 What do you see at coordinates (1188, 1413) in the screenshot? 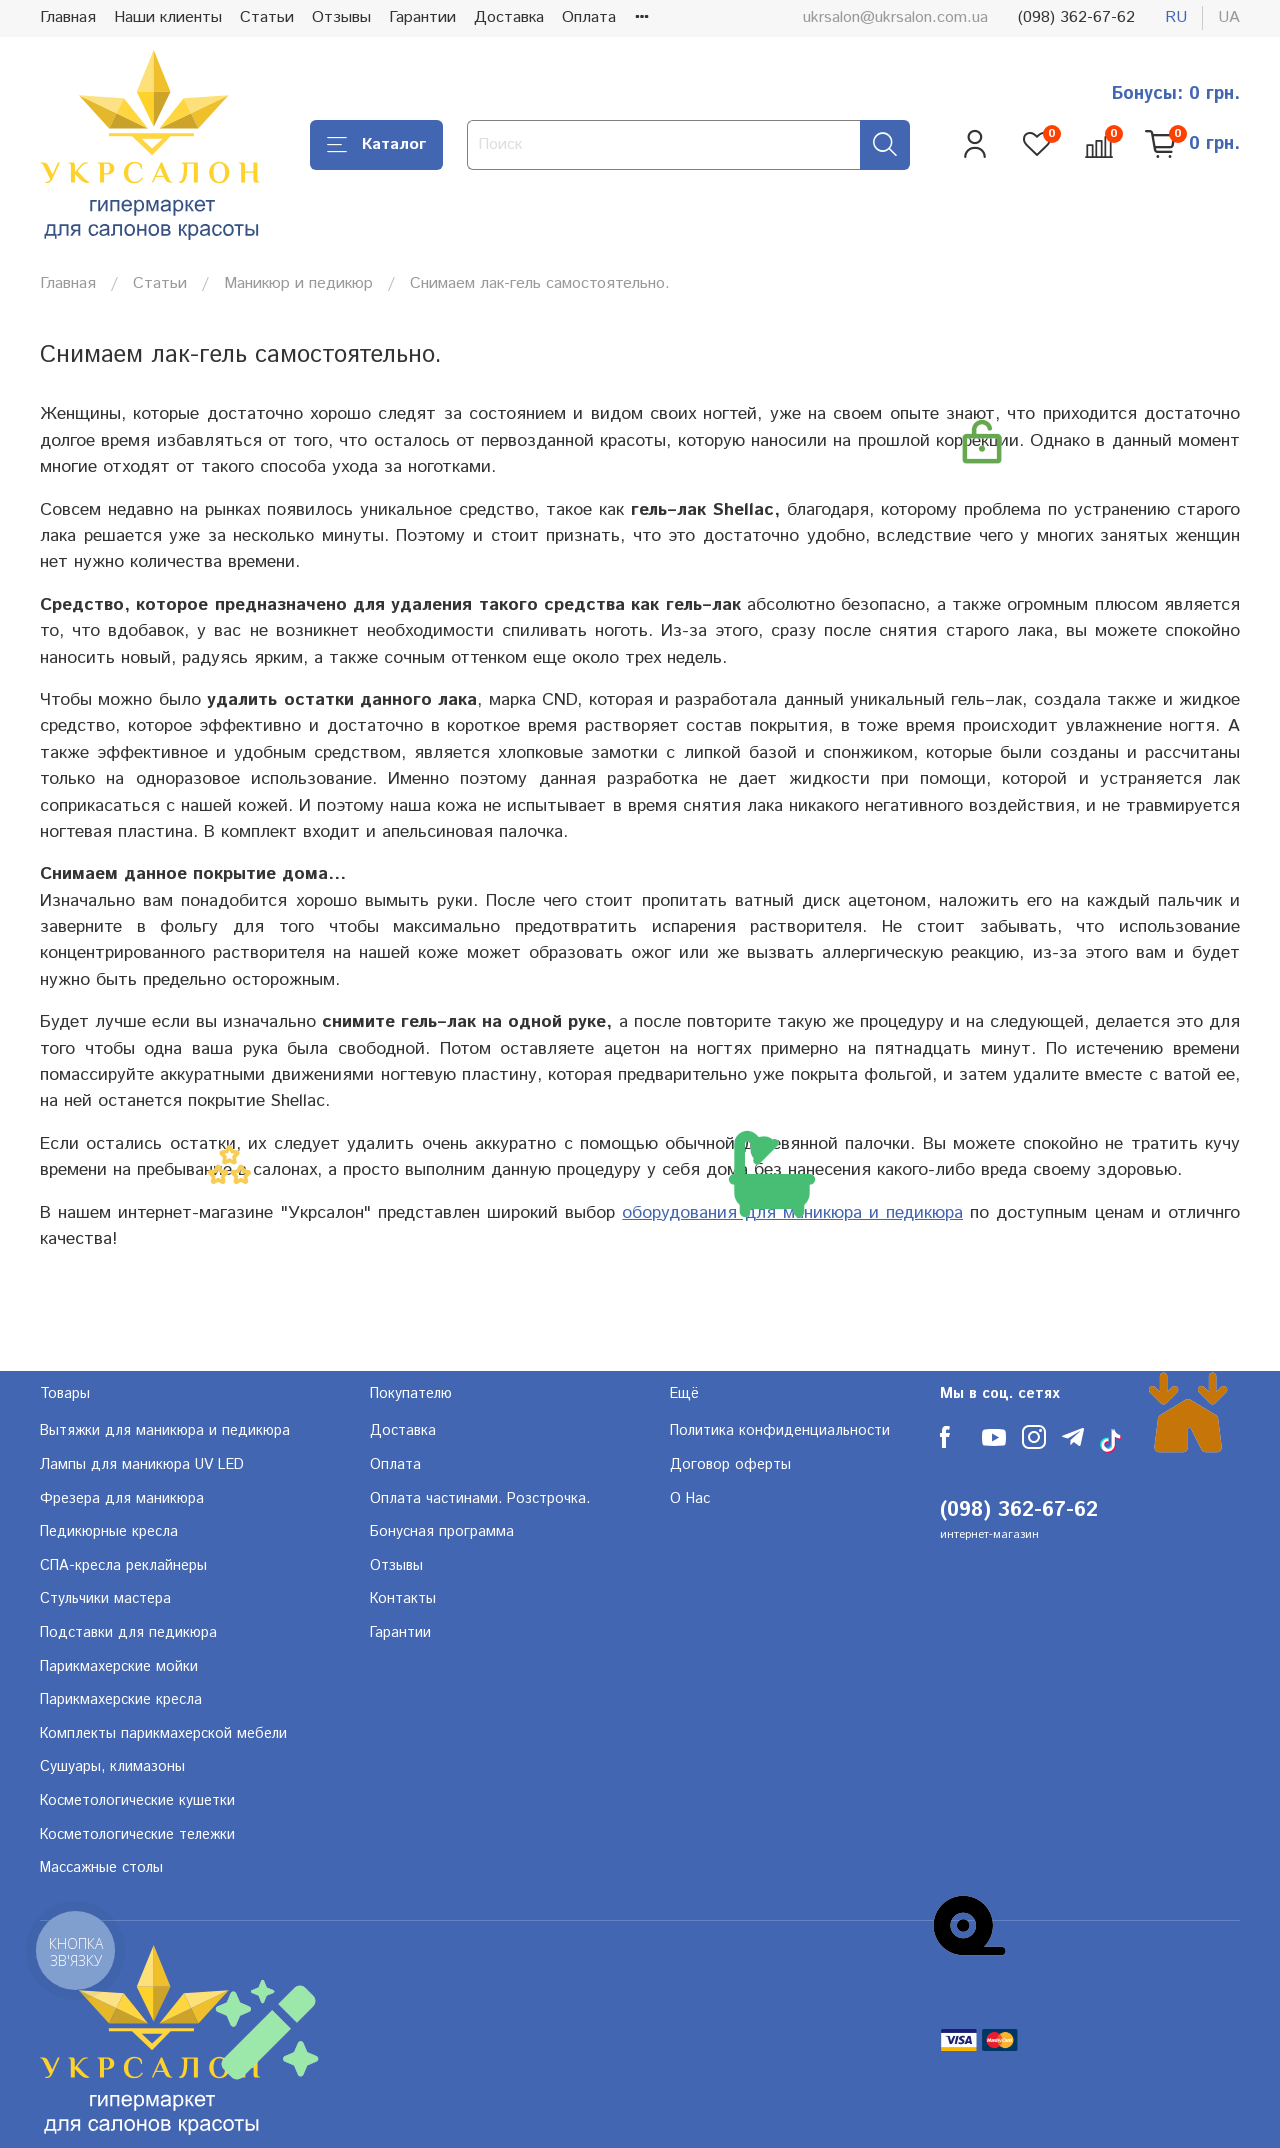
I see `set up camp at this location` at bounding box center [1188, 1413].